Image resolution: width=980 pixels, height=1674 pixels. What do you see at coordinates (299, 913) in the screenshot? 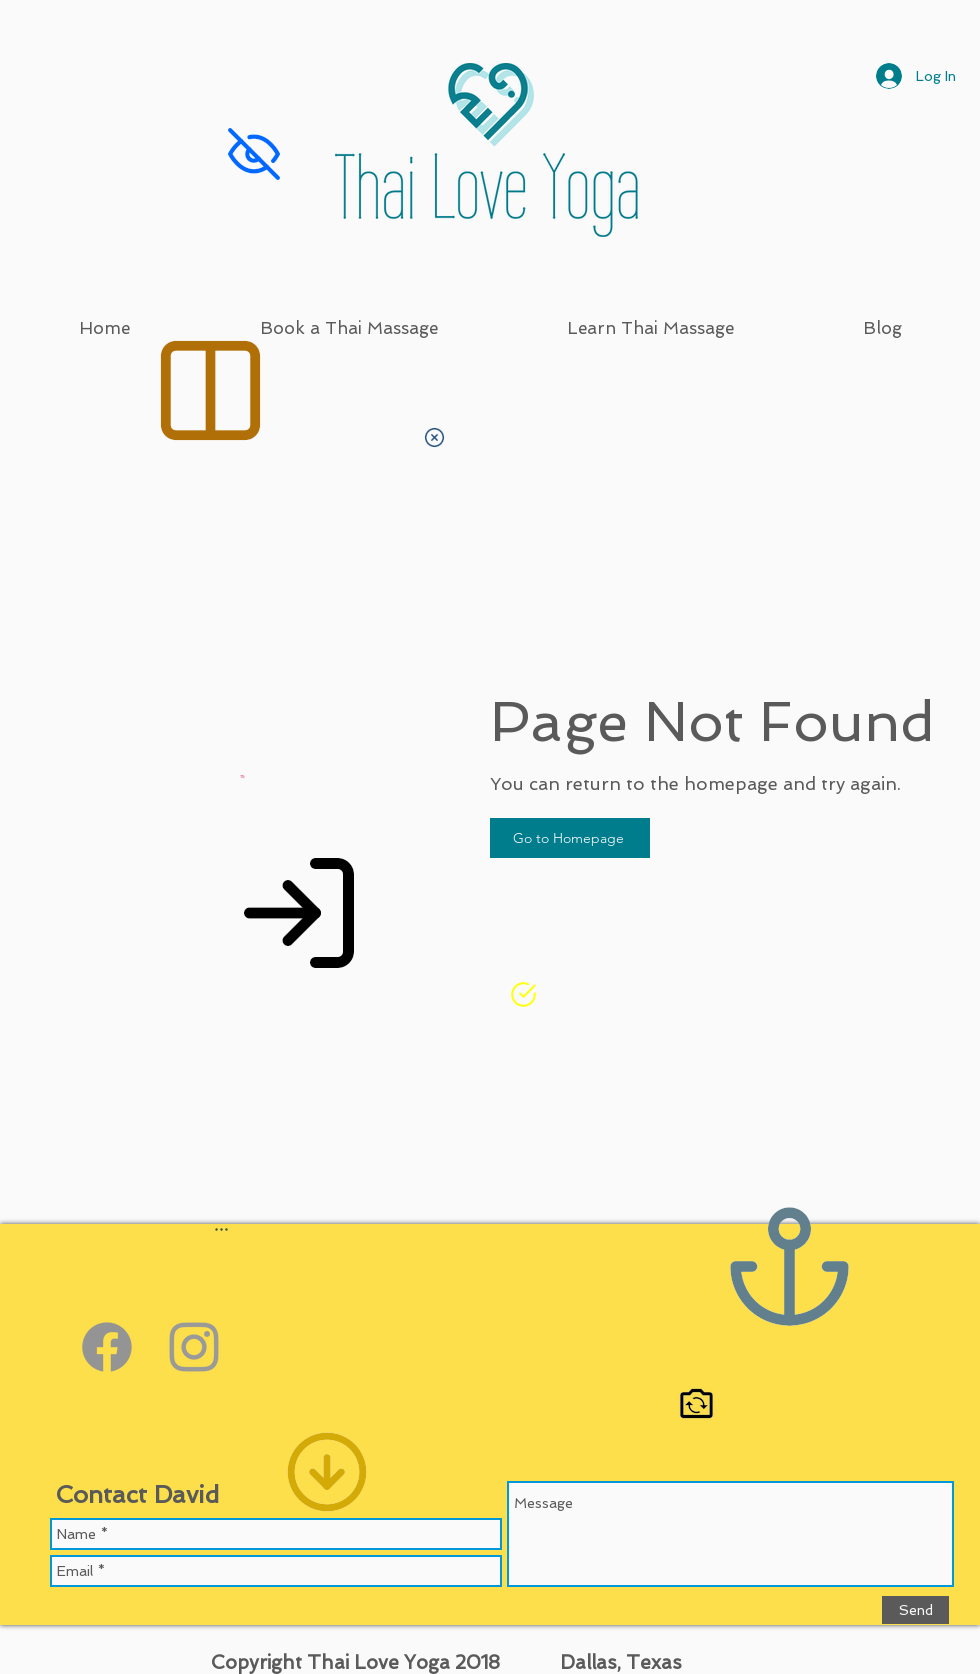
I see `log in to your account` at bounding box center [299, 913].